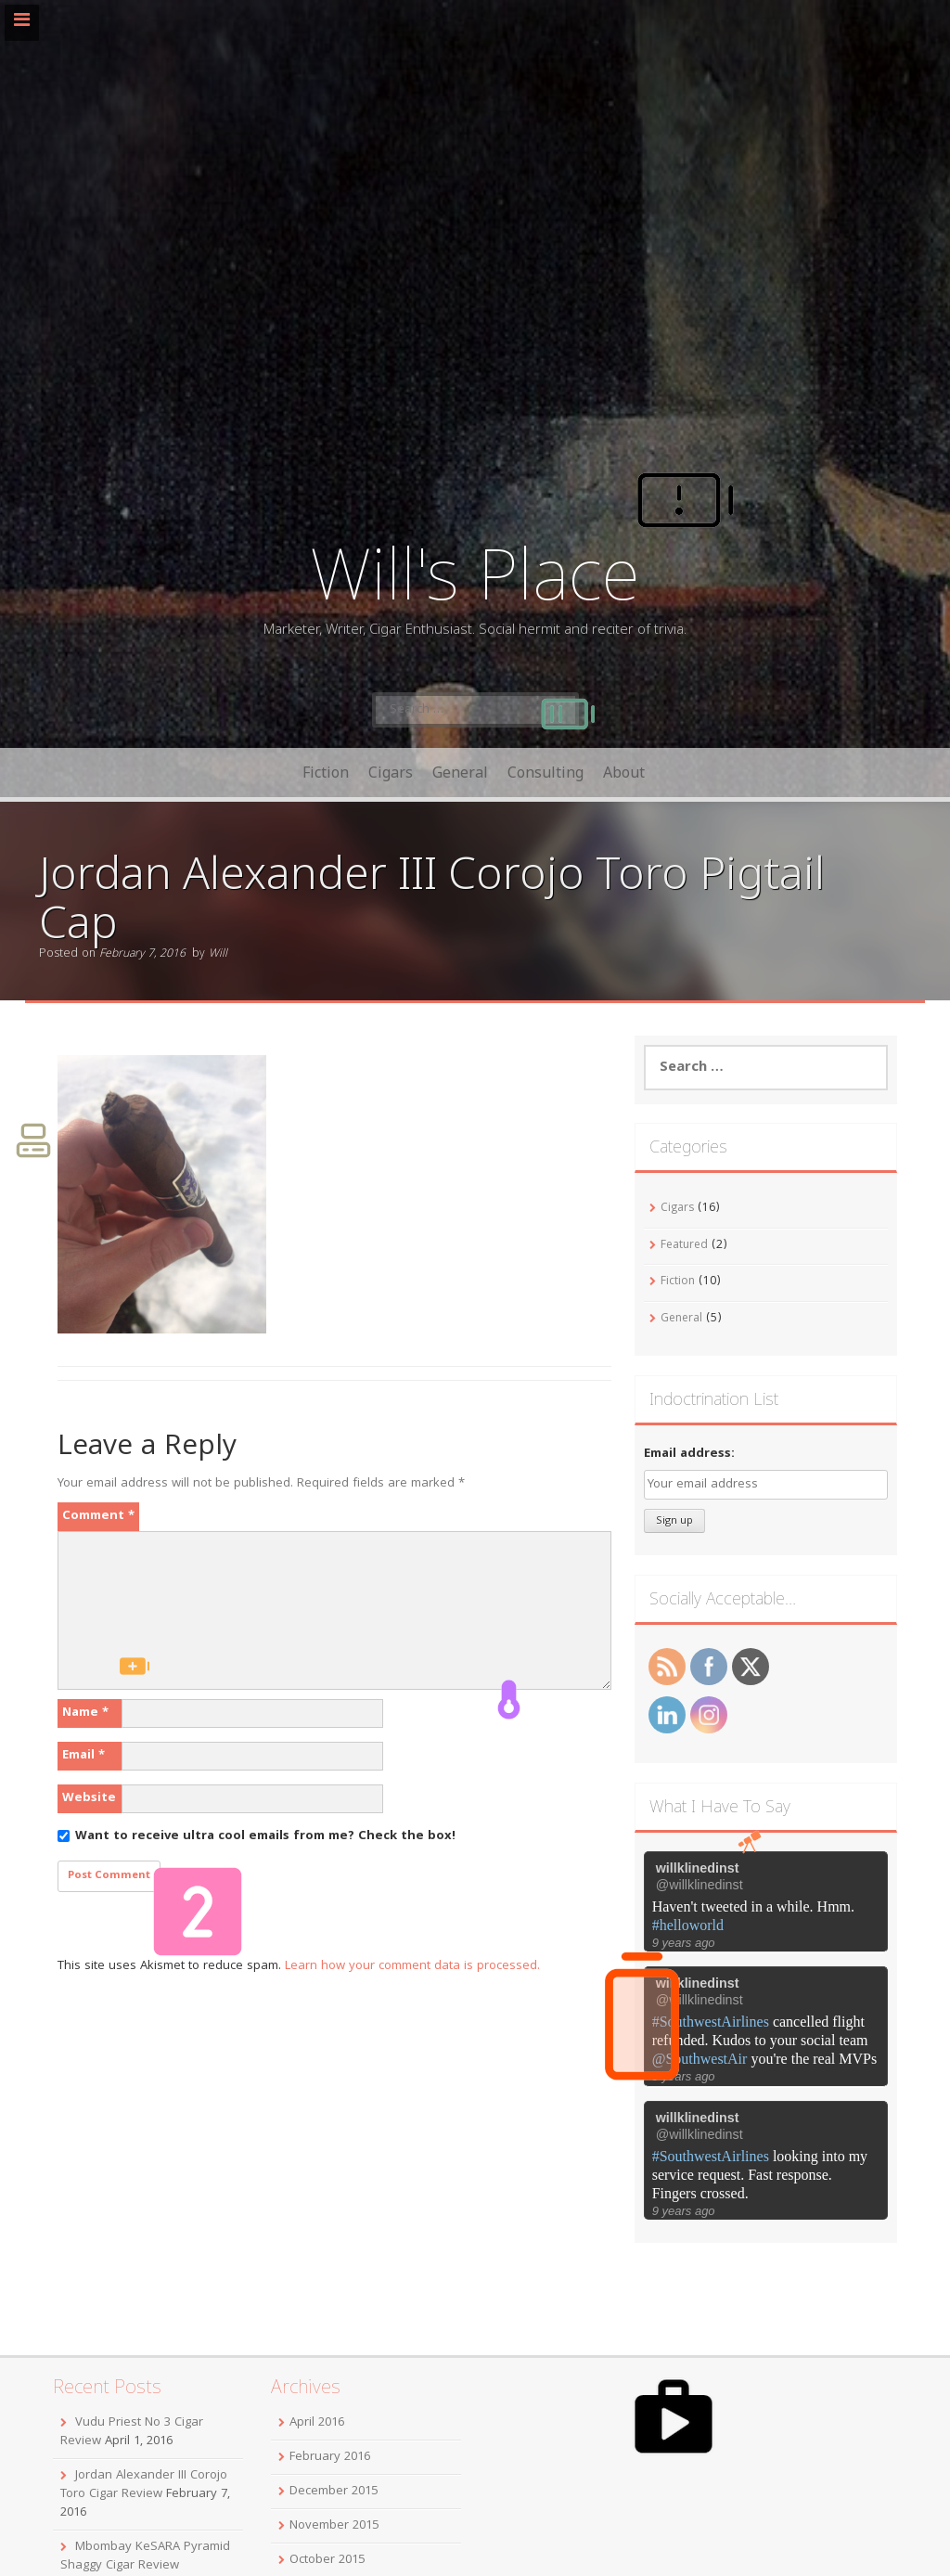 This screenshot has height=2576, width=950. Describe the element at coordinates (134, 1666) in the screenshot. I see `add or extend battery life` at that location.